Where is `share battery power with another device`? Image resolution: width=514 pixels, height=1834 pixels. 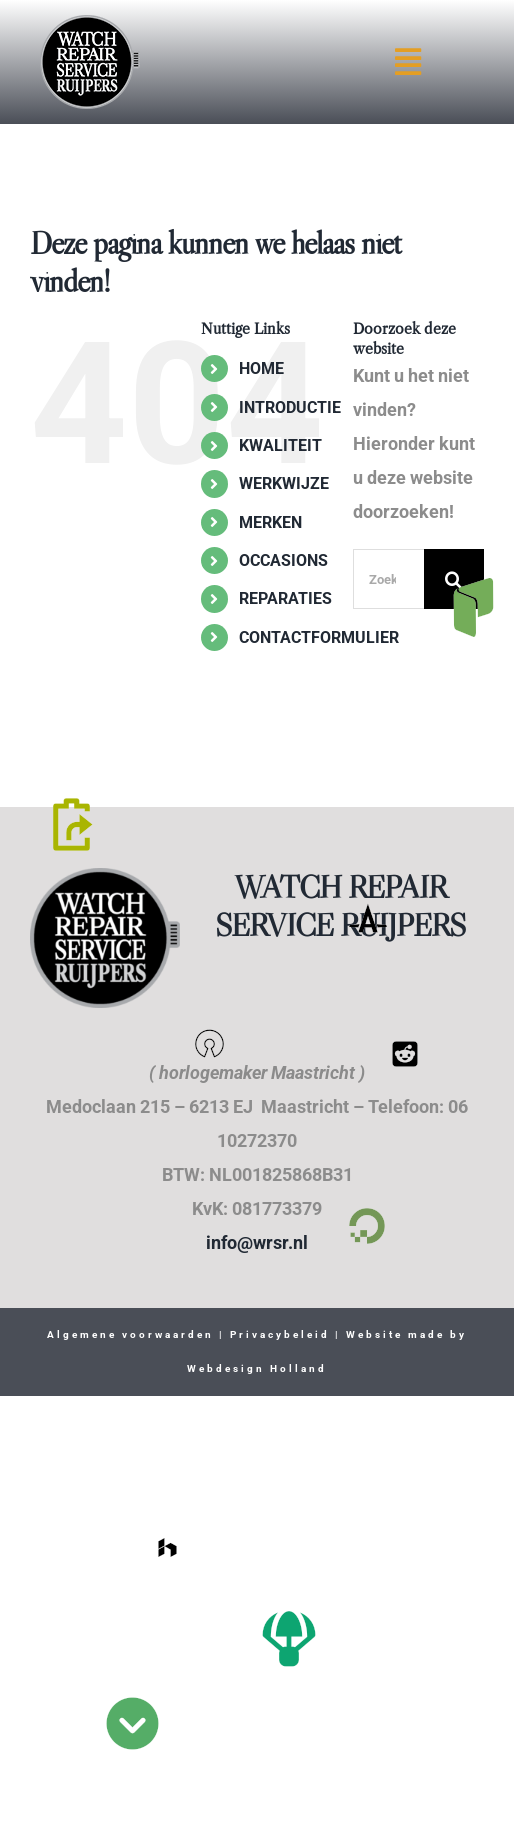
share battery power with another device is located at coordinates (71, 824).